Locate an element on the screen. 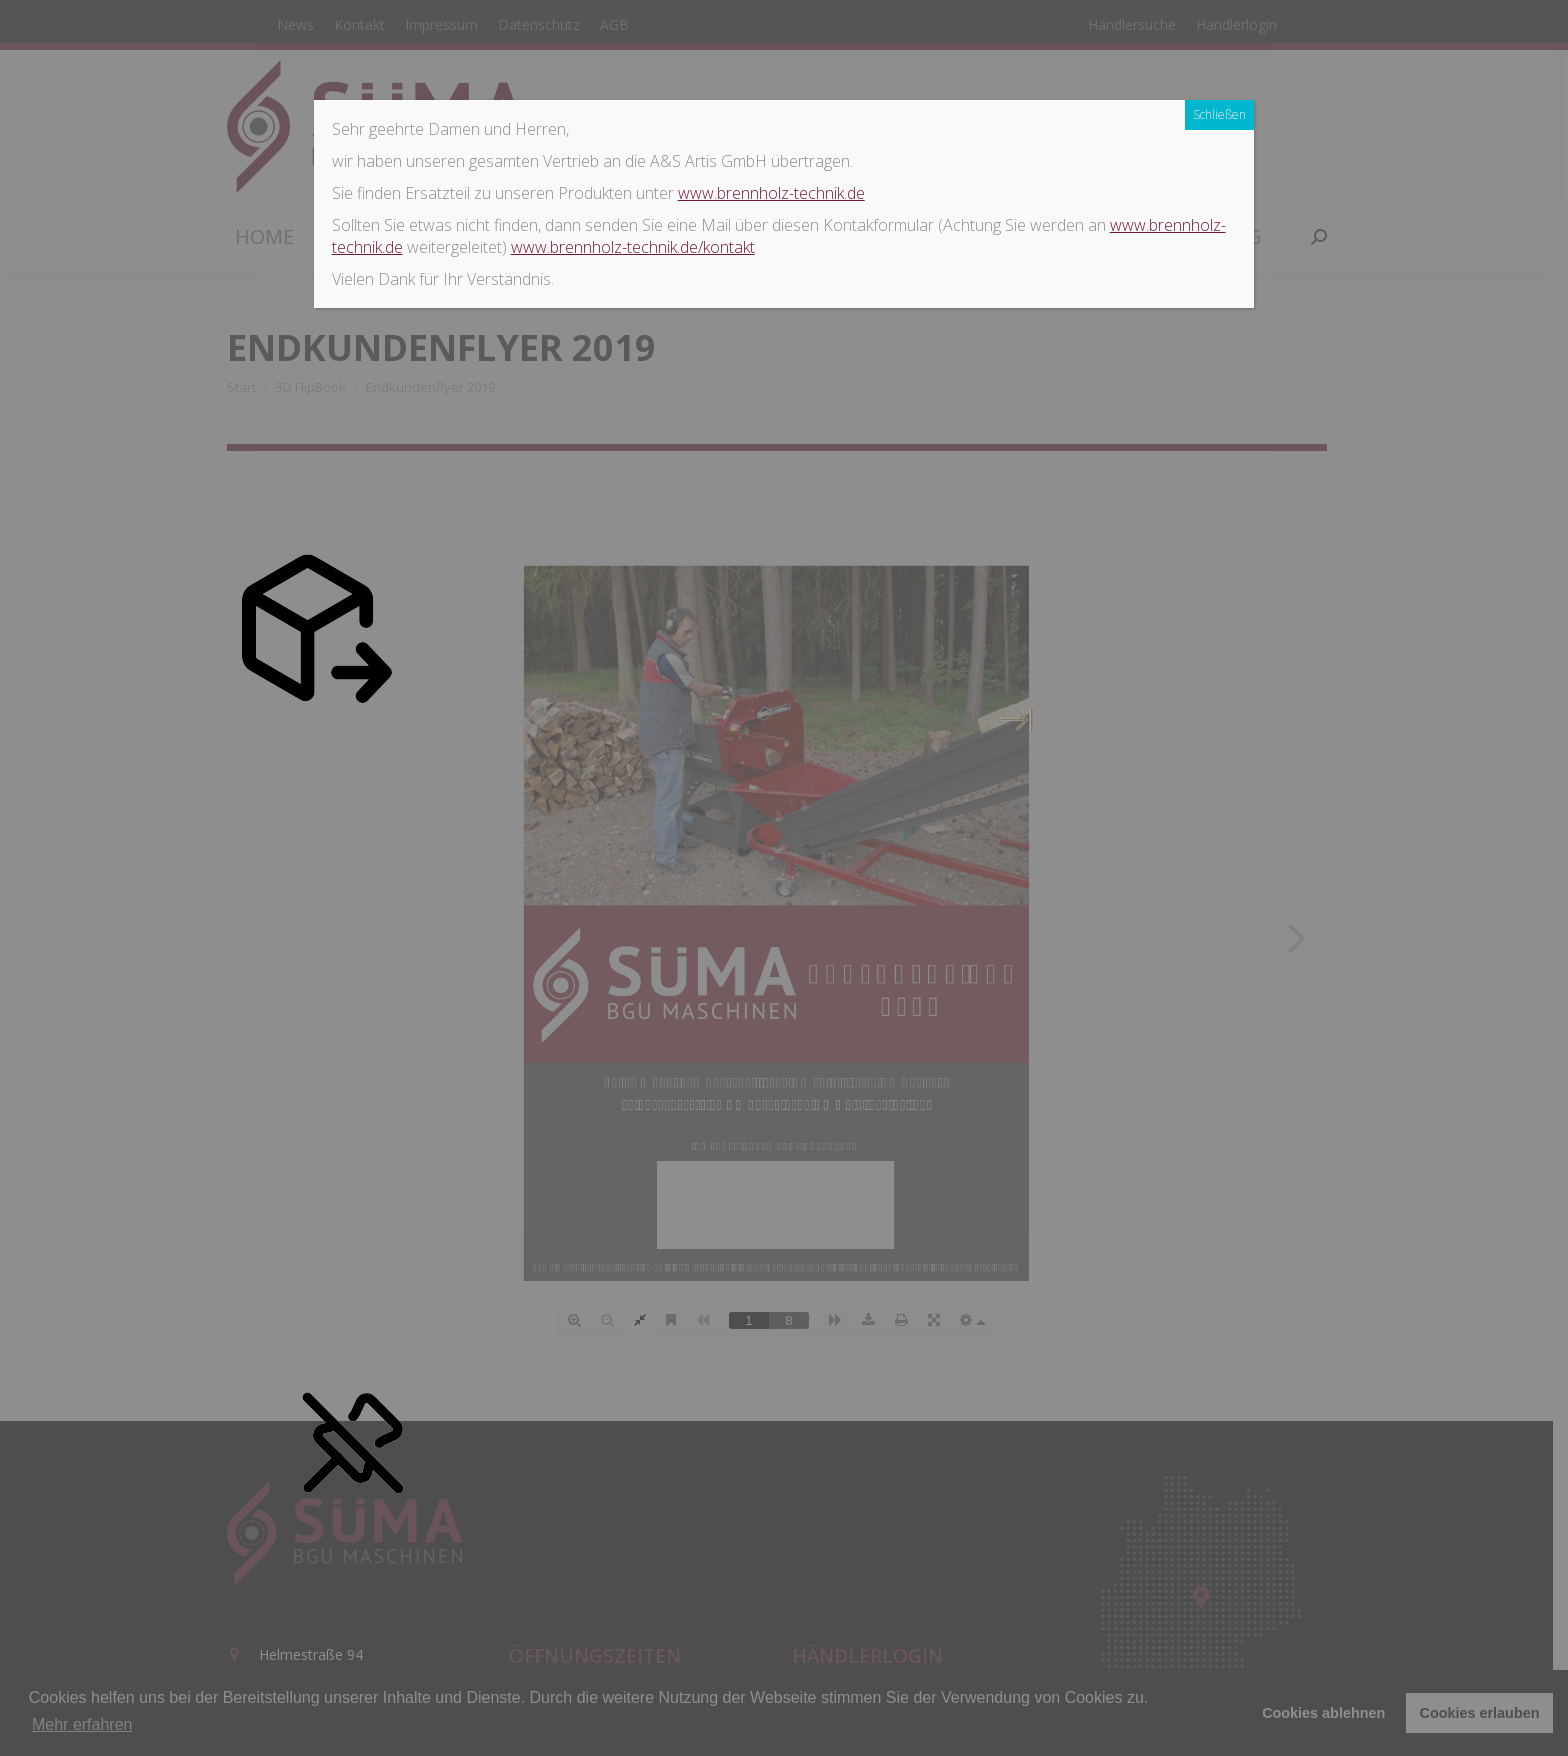 The image size is (1568, 1756). view packages that depend on this repository is located at coordinates (317, 628).